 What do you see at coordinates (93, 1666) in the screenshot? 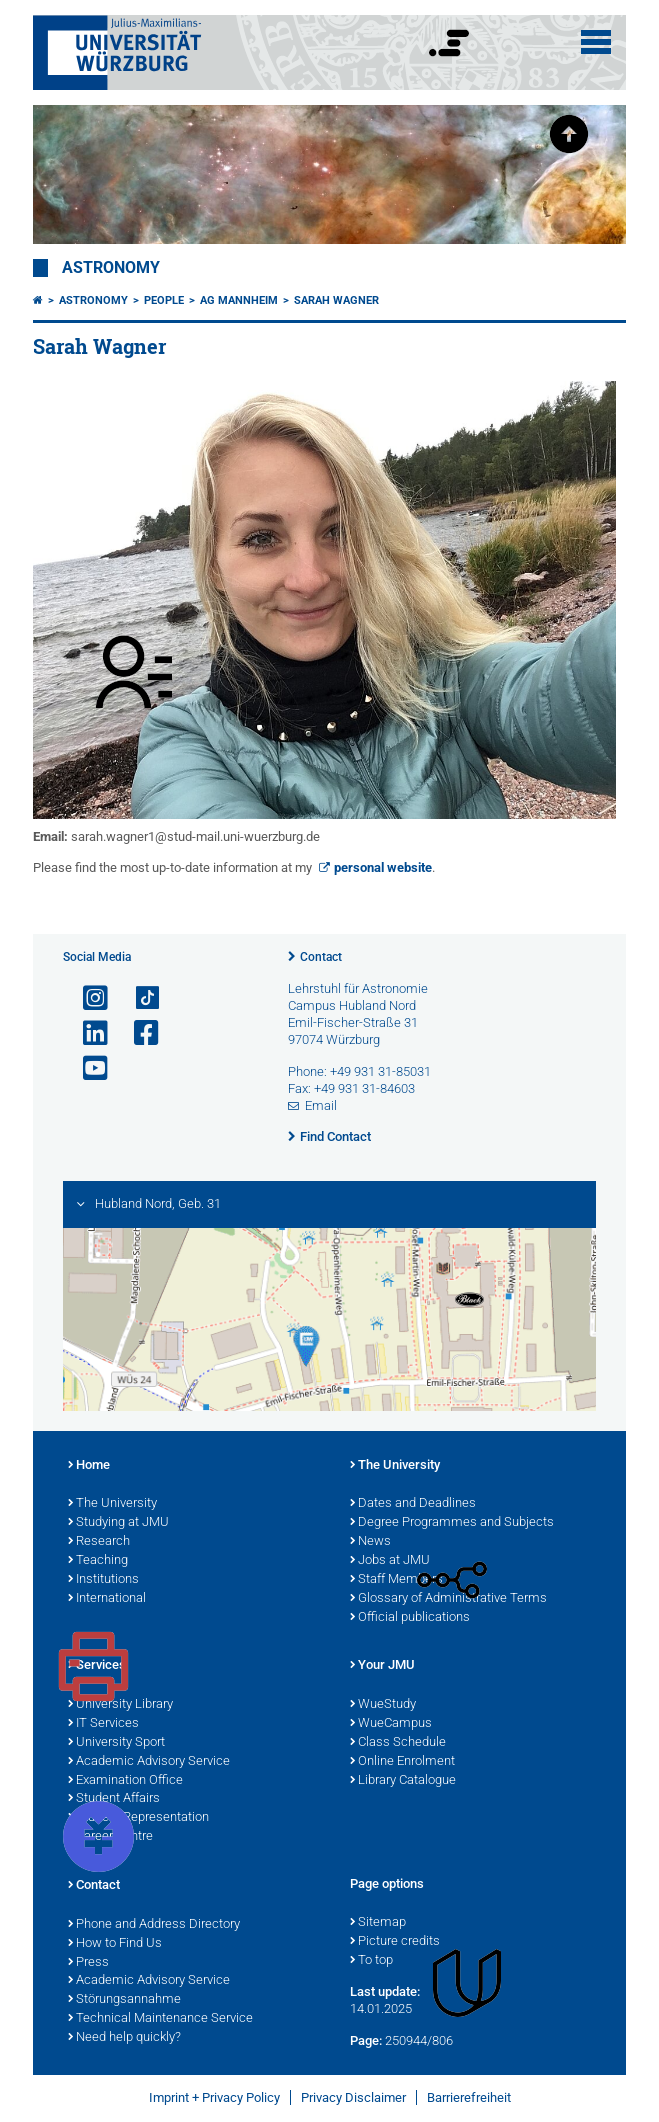
I see `print the current document` at bounding box center [93, 1666].